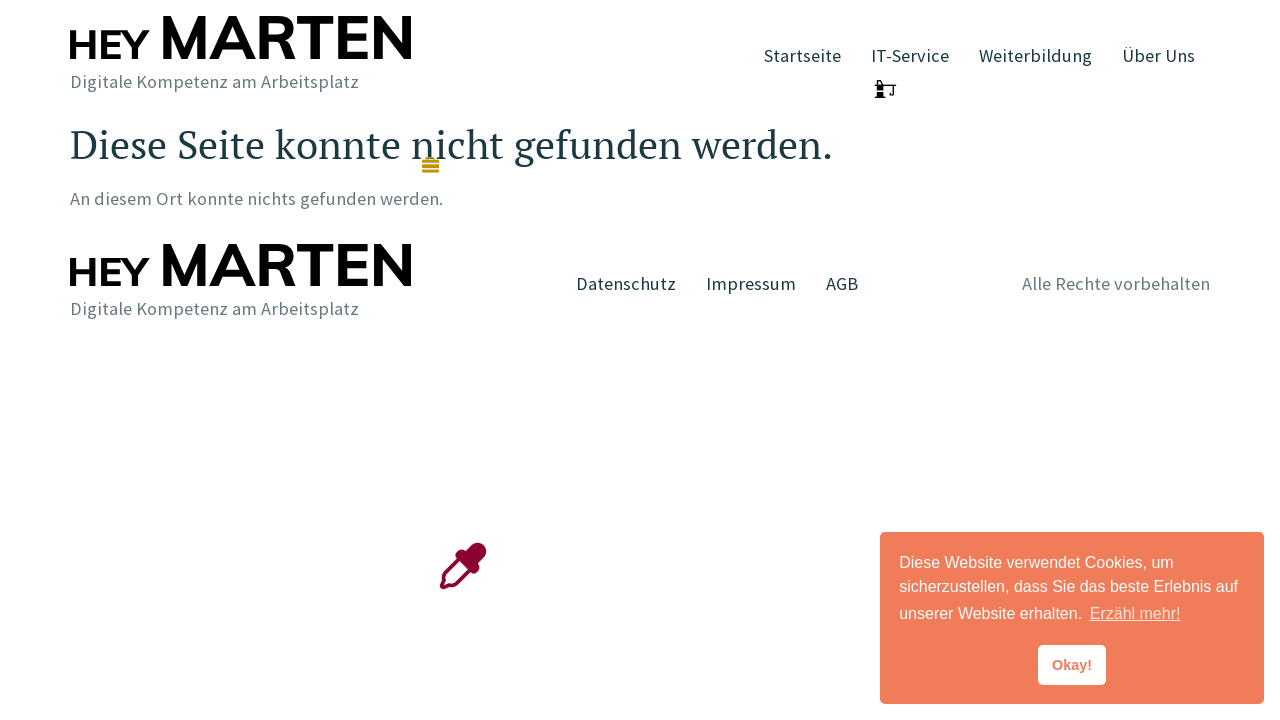 This screenshot has width=1280, height=720. I want to click on access work or business documents, so click(430, 165).